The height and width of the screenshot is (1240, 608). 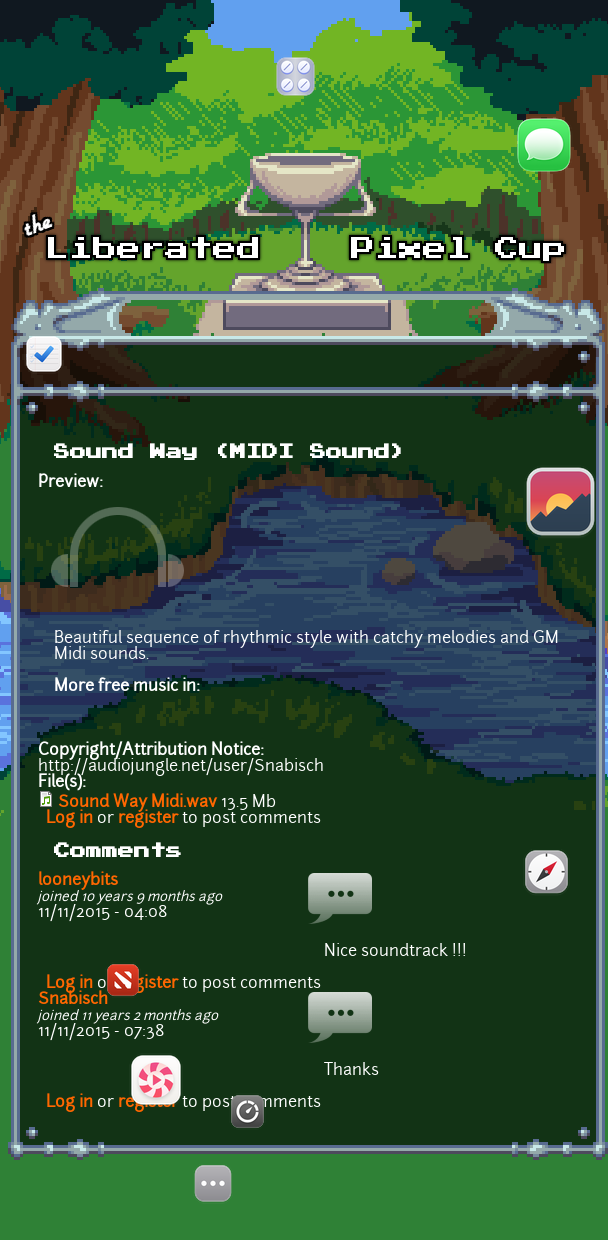 What do you see at coordinates (546, 872) in the screenshot?
I see `open navigation or direction preferences` at bounding box center [546, 872].